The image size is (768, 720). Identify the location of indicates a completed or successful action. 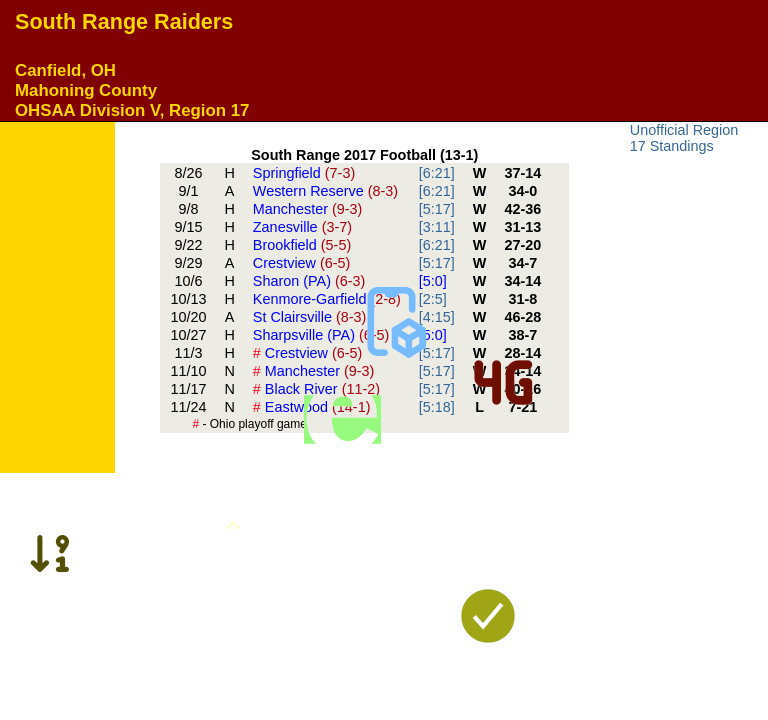
(488, 616).